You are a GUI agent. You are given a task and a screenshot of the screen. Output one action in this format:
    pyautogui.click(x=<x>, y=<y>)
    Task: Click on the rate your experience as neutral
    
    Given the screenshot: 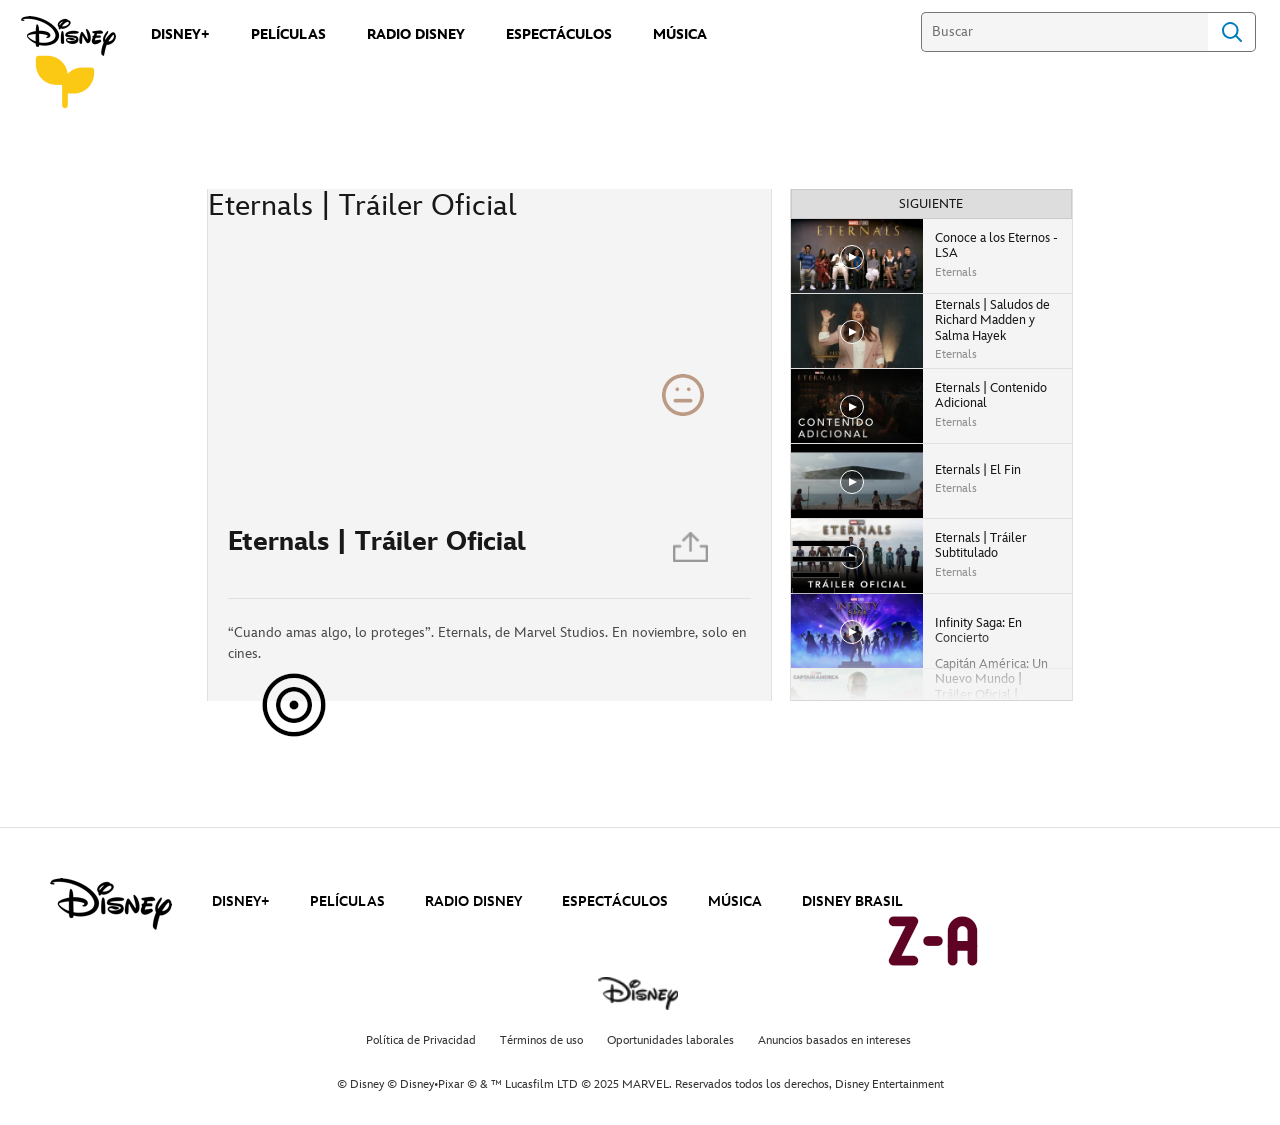 What is the action you would take?
    pyautogui.click(x=683, y=395)
    